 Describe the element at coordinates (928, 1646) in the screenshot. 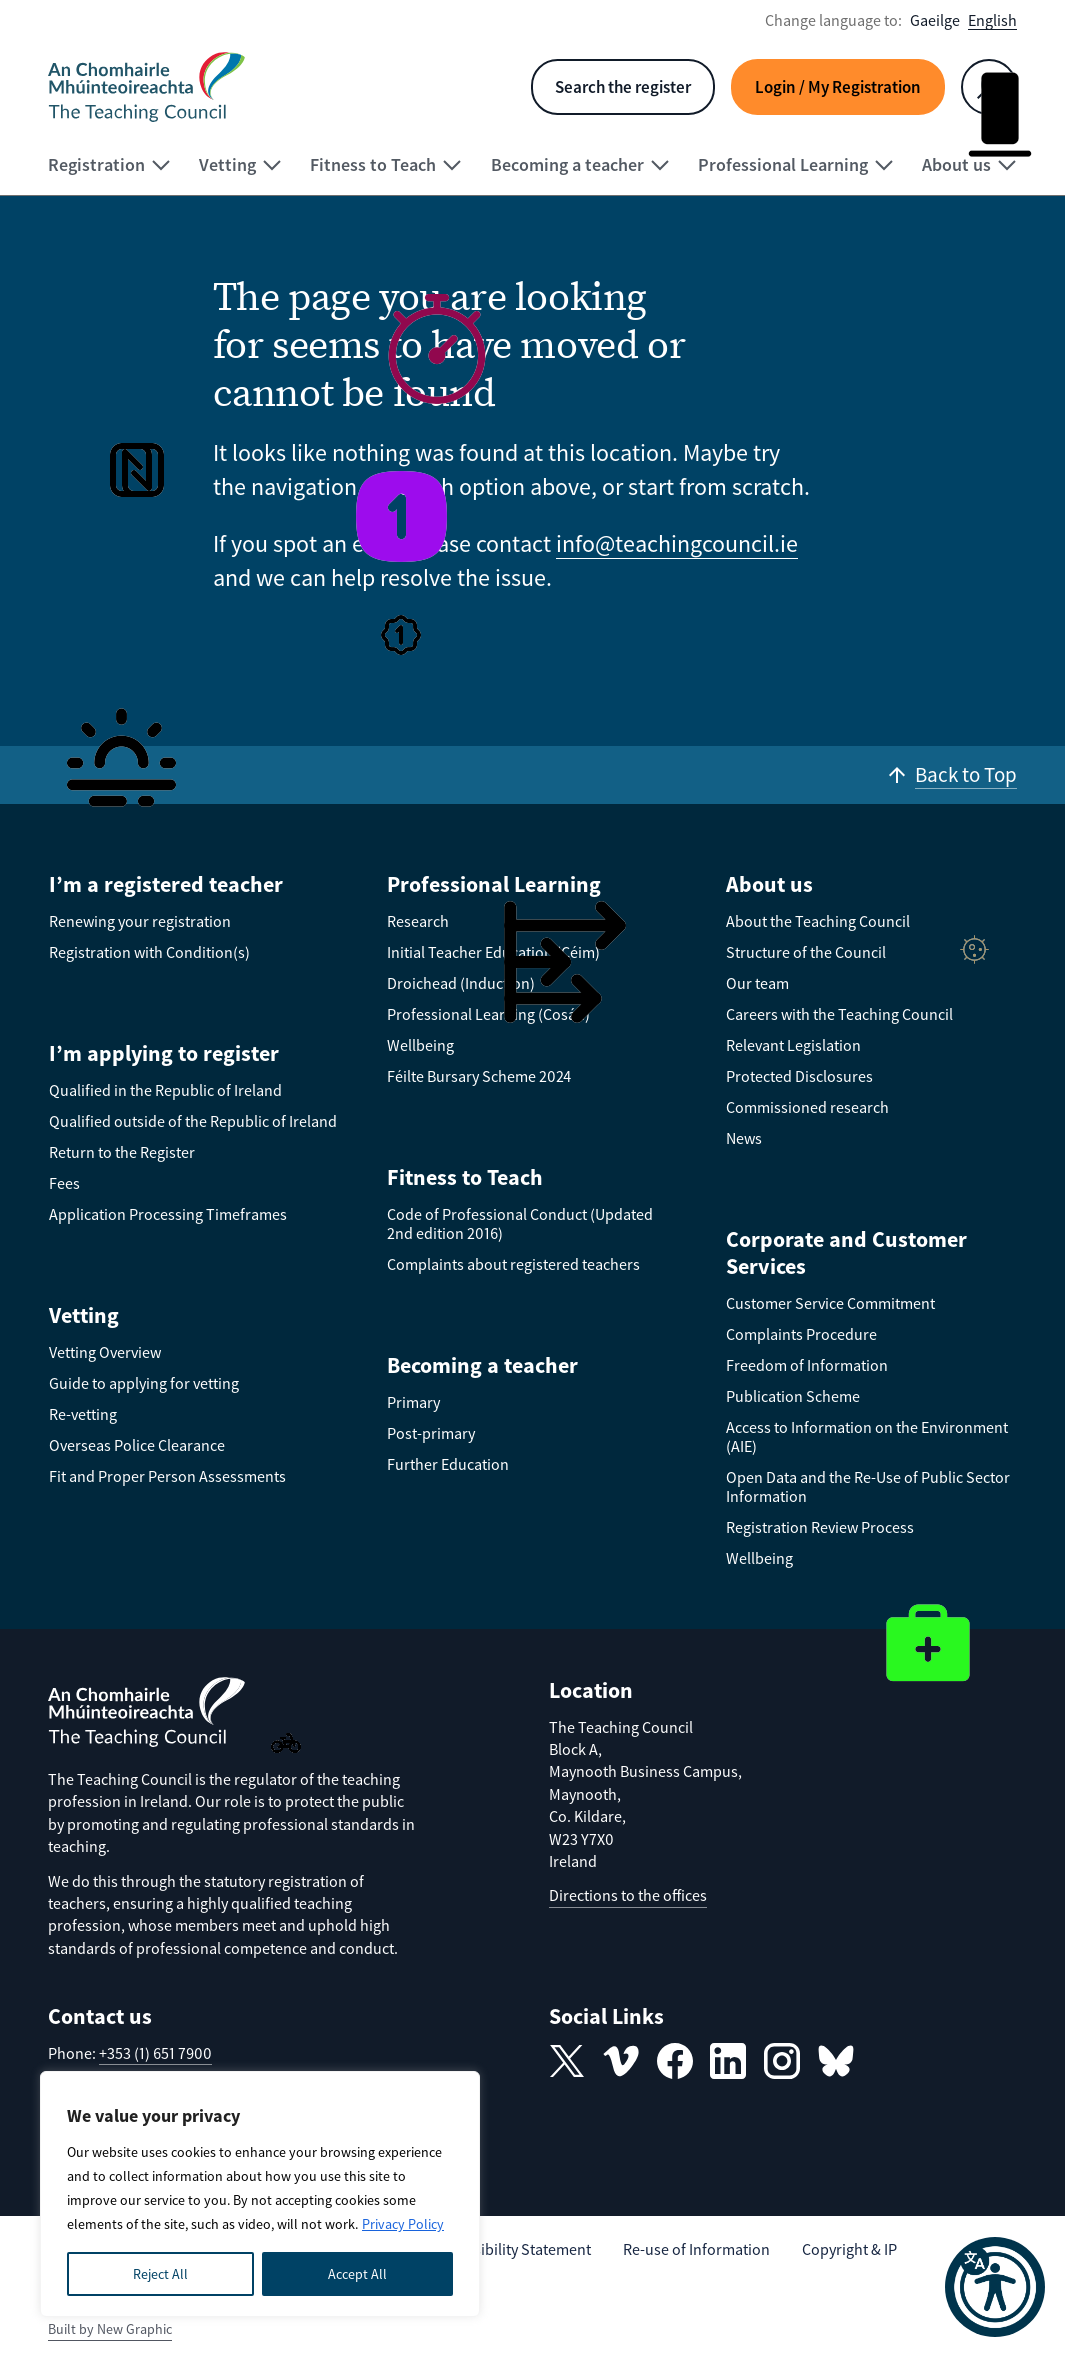

I see `access medical or health resources` at that location.